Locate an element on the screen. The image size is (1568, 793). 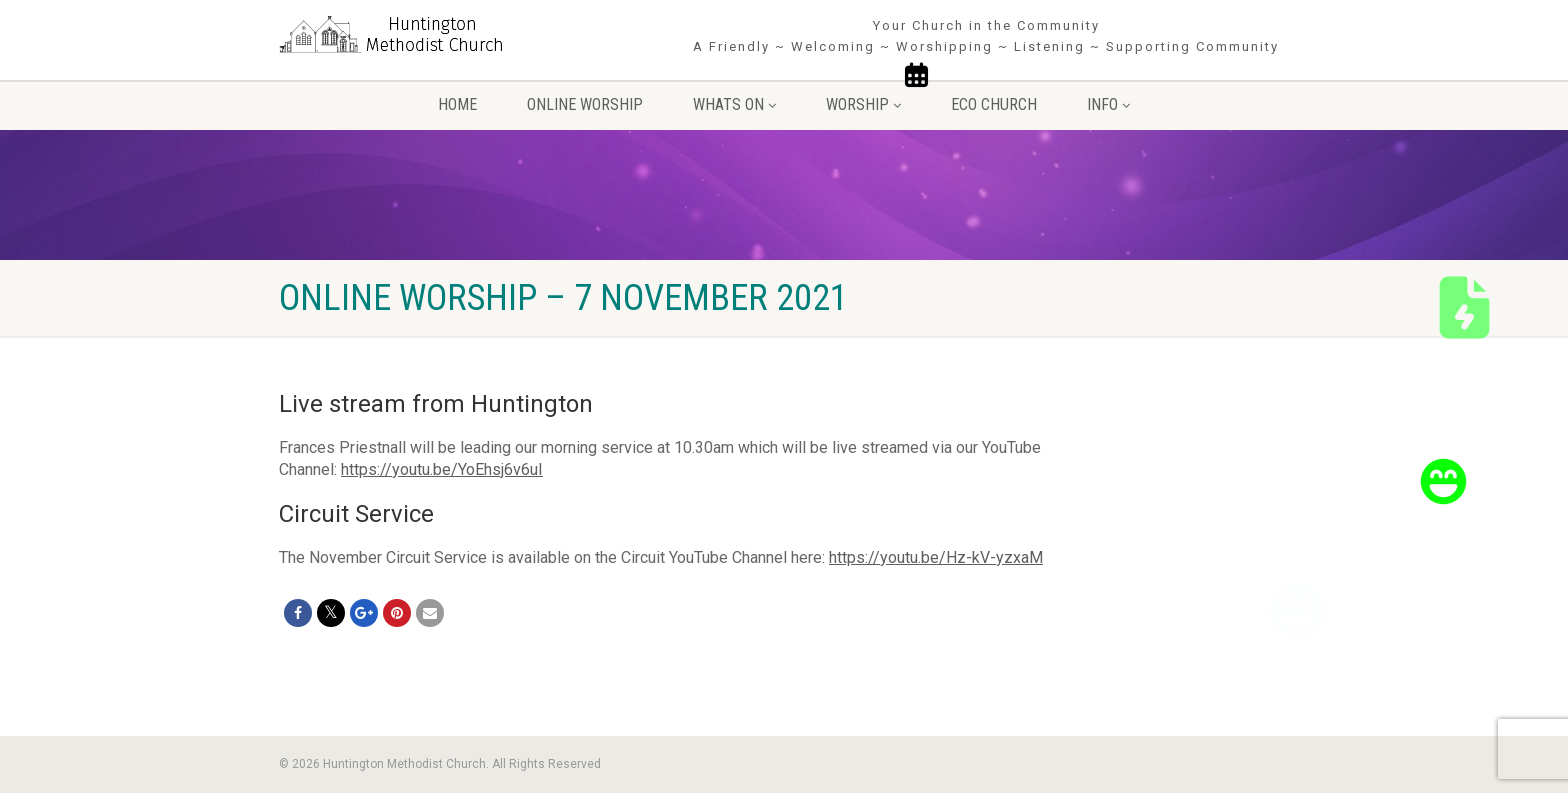
react to a message with a happy emoji is located at coordinates (1297, 610).